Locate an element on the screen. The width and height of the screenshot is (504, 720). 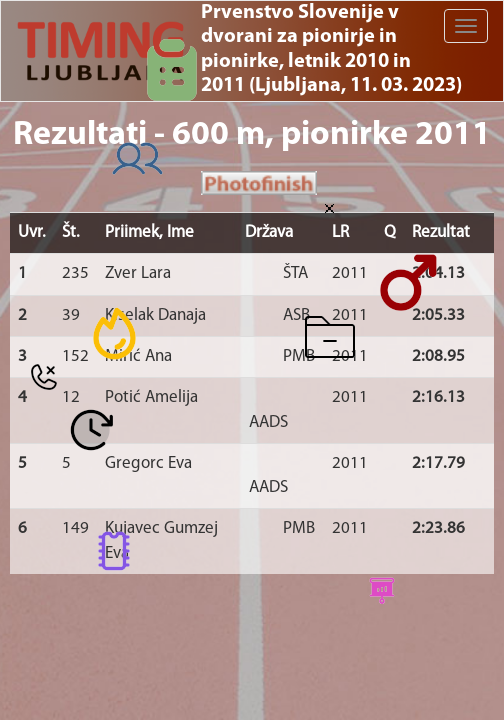
view task list or checklist is located at coordinates (172, 70).